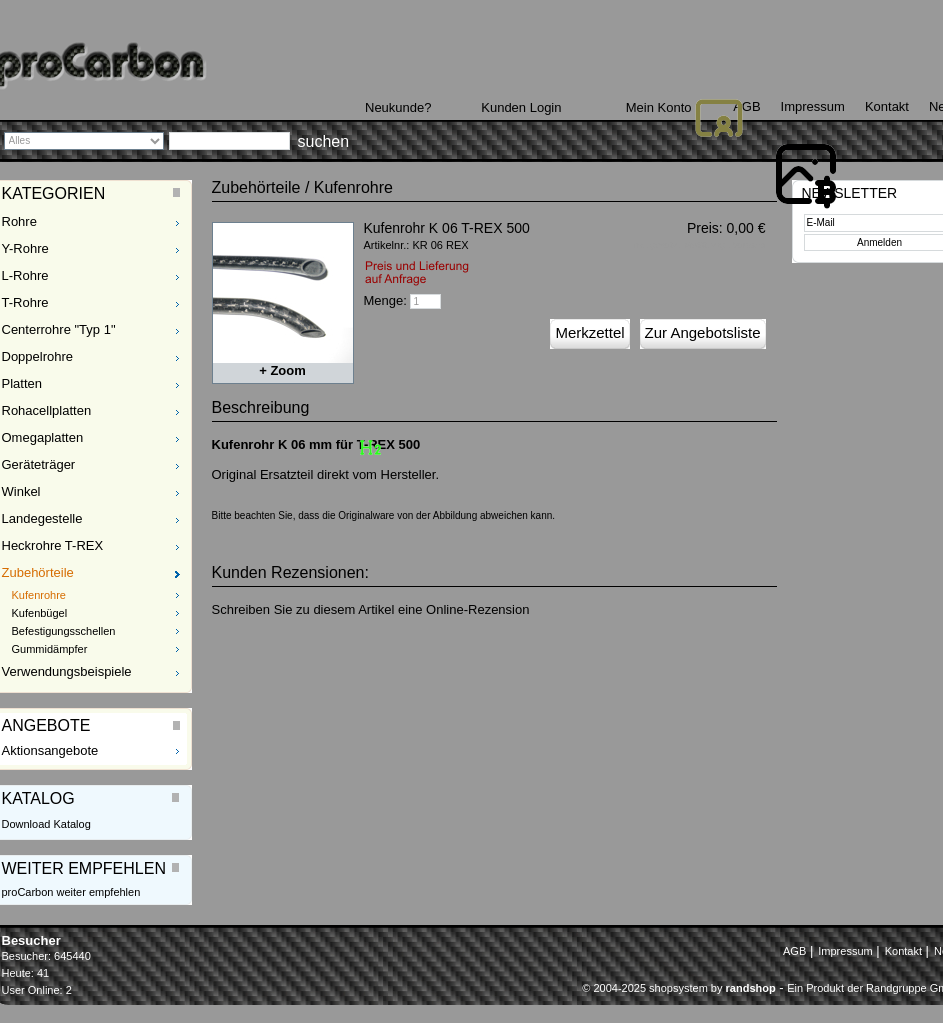 This screenshot has width=943, height=1023. What do you see at coordinates (370, 447) in the screenshot?
I see `format text as heading level 2` at bounding box center [370, 447].